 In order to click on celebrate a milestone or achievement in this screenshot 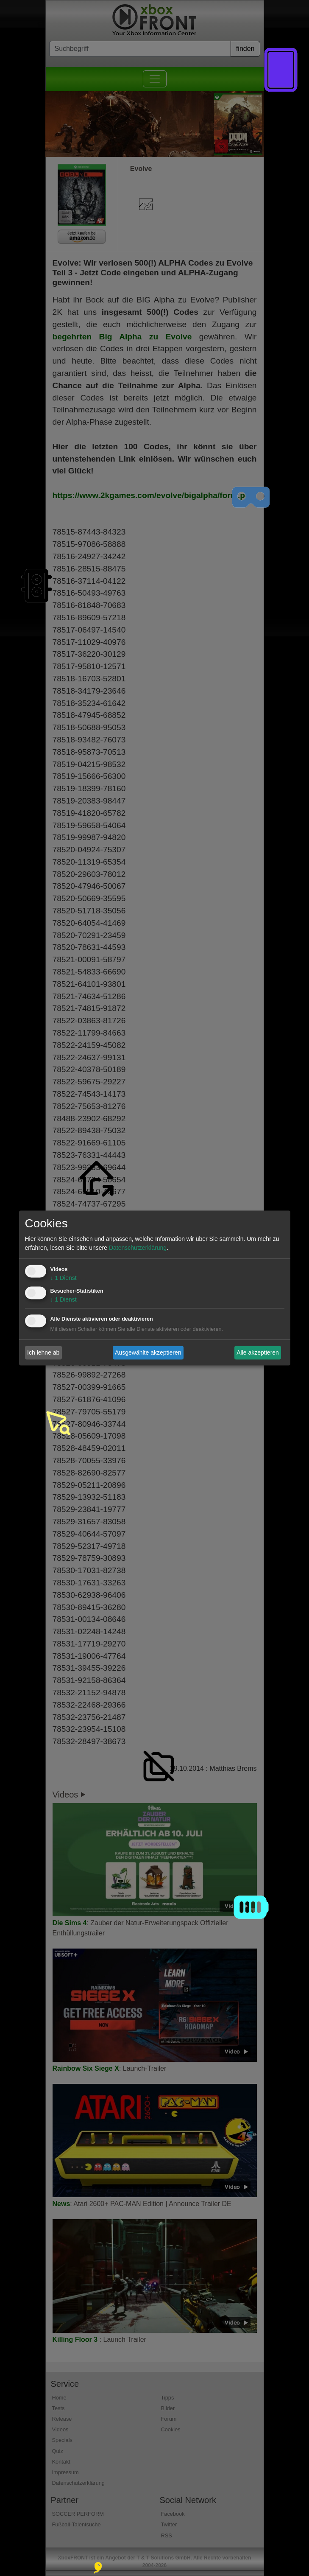, I will do `click(98, 2568)`.